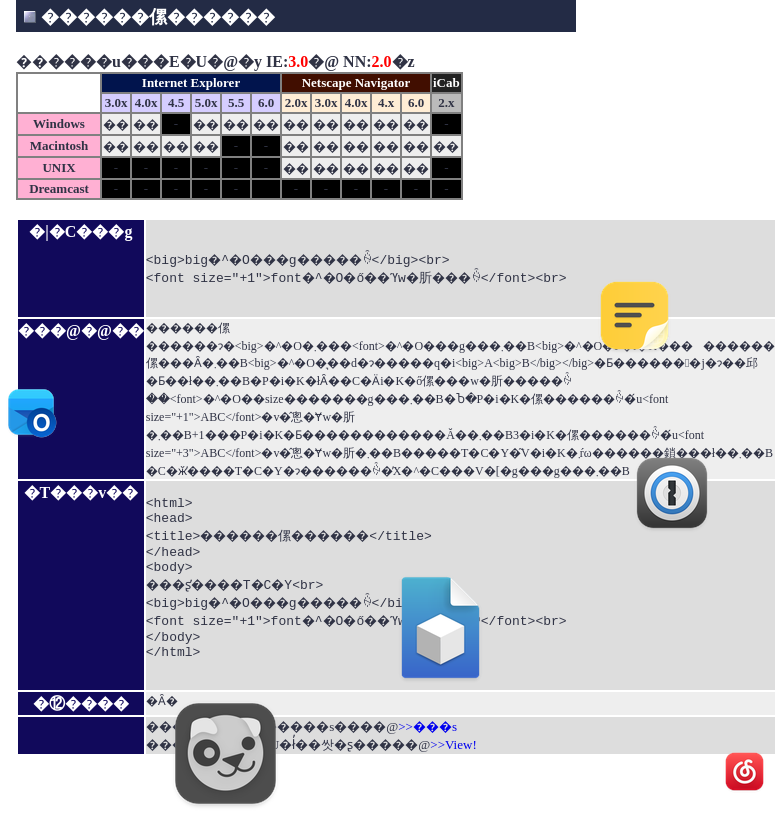 This screenshot has height=813, width=777. I want to click on open password manager app, so click(672, 493).